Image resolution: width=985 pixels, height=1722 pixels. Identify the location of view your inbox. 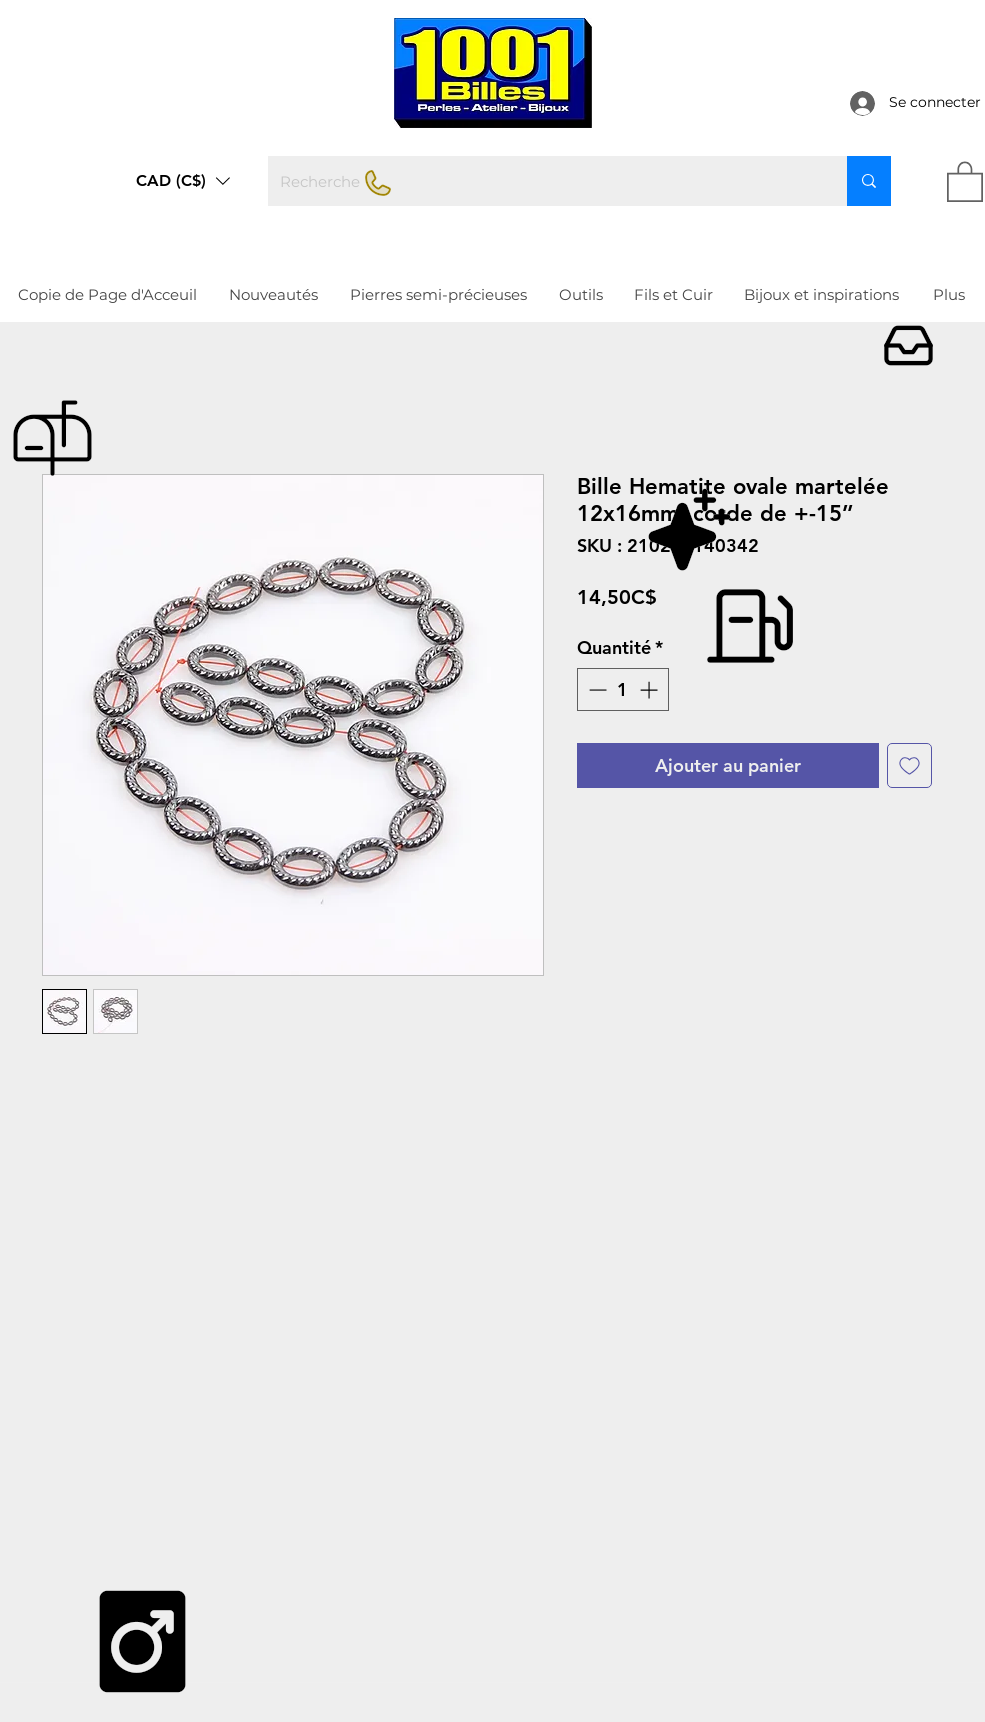
(908, 345).